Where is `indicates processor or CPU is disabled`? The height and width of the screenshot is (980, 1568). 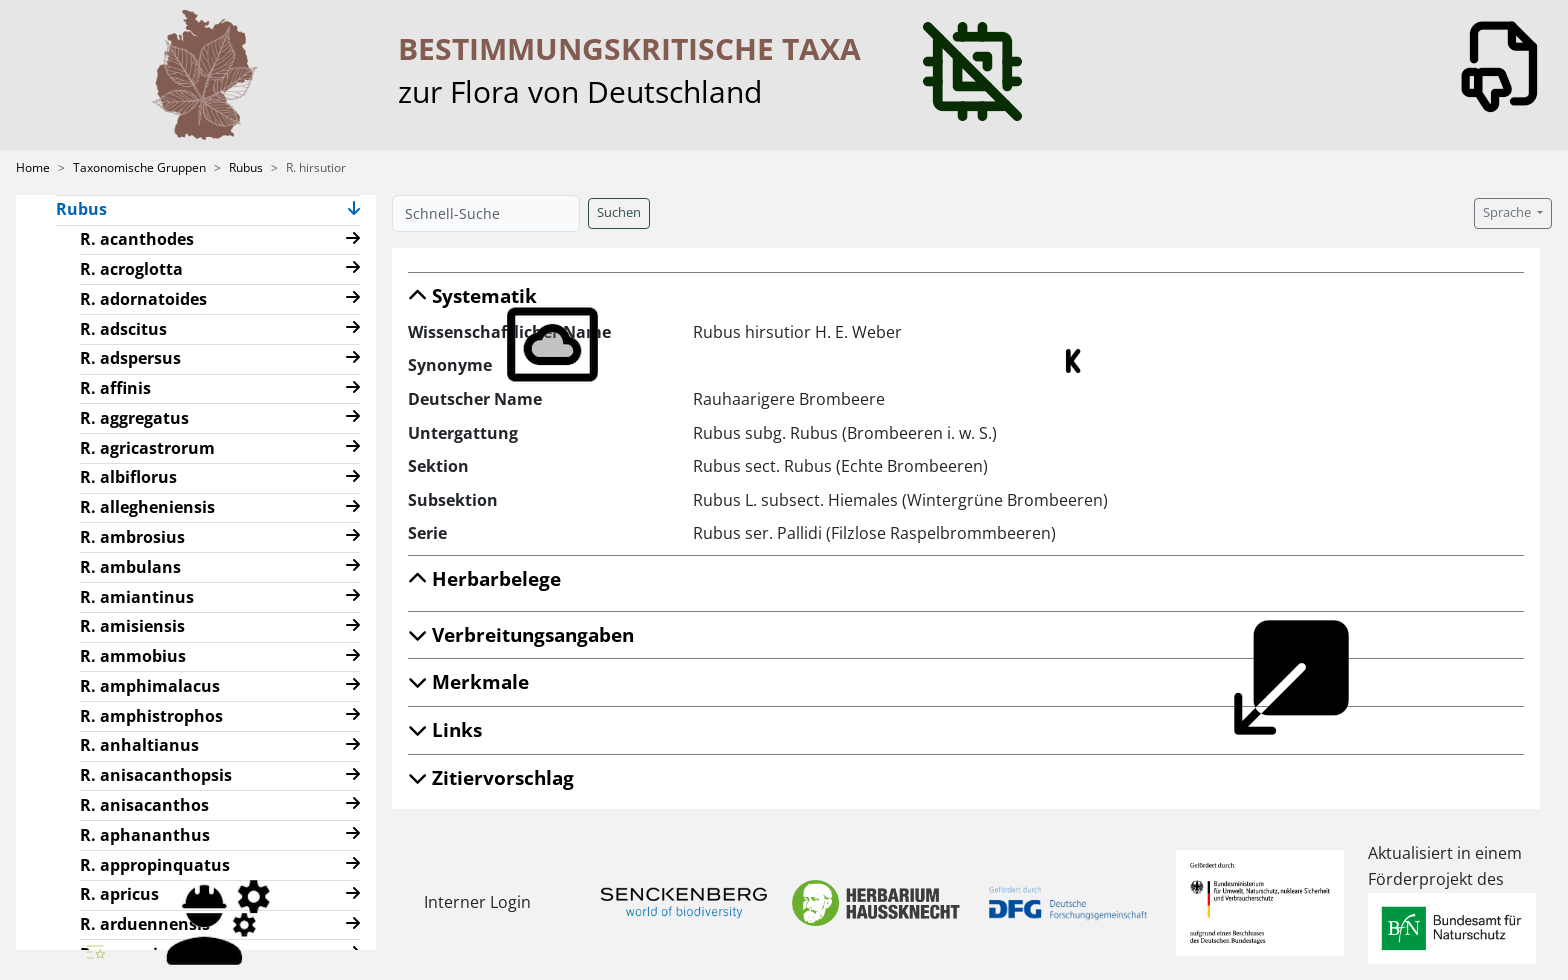
indicates processor or CPU is disabled is located at coordinates (972, 71).